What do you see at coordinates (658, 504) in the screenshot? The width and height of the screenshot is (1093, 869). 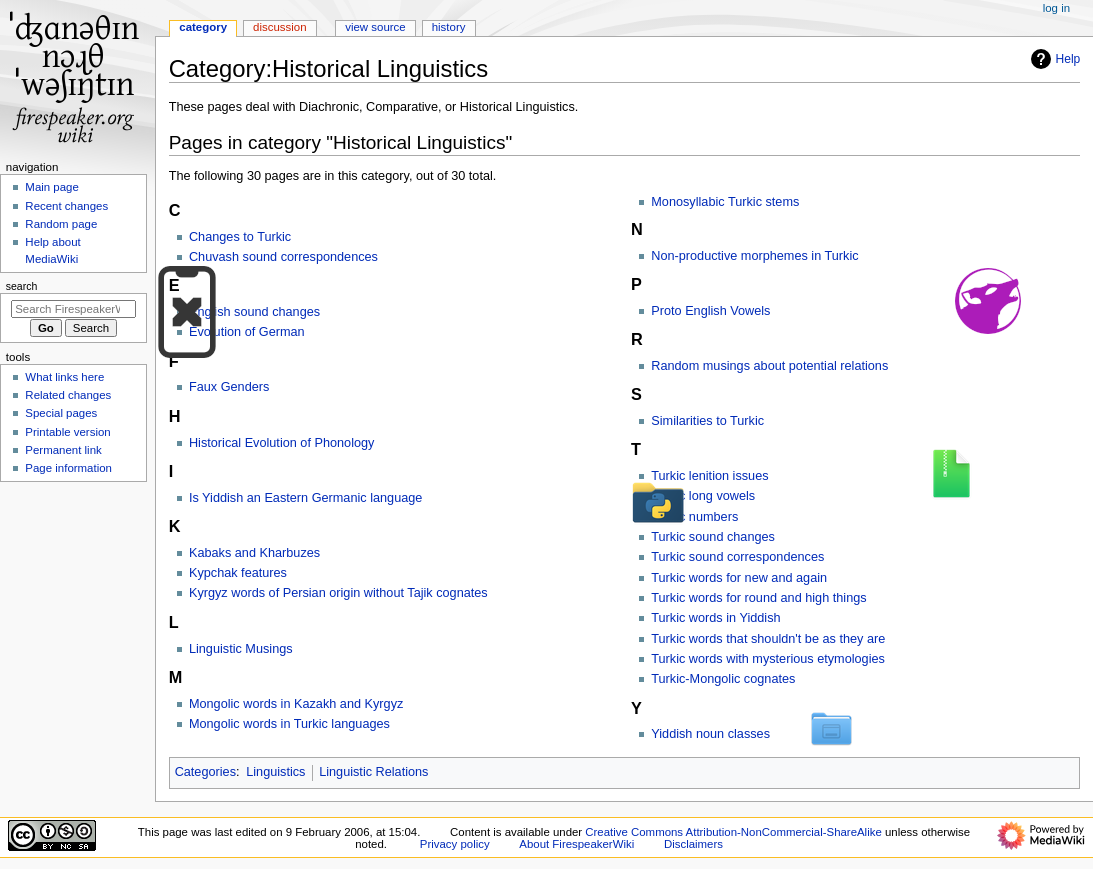 I see `folder containing python project files` at bounding box center [658, 504].